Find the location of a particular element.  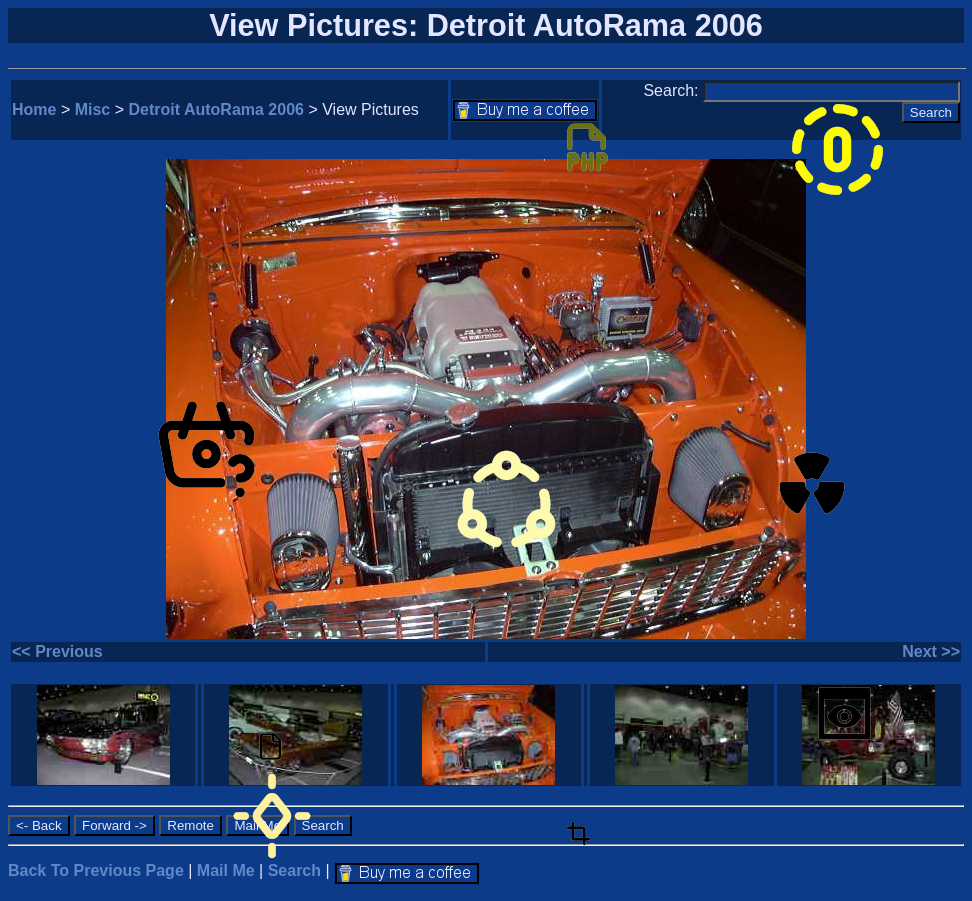

preview file or document before opening is located at coordinates (844, 713).